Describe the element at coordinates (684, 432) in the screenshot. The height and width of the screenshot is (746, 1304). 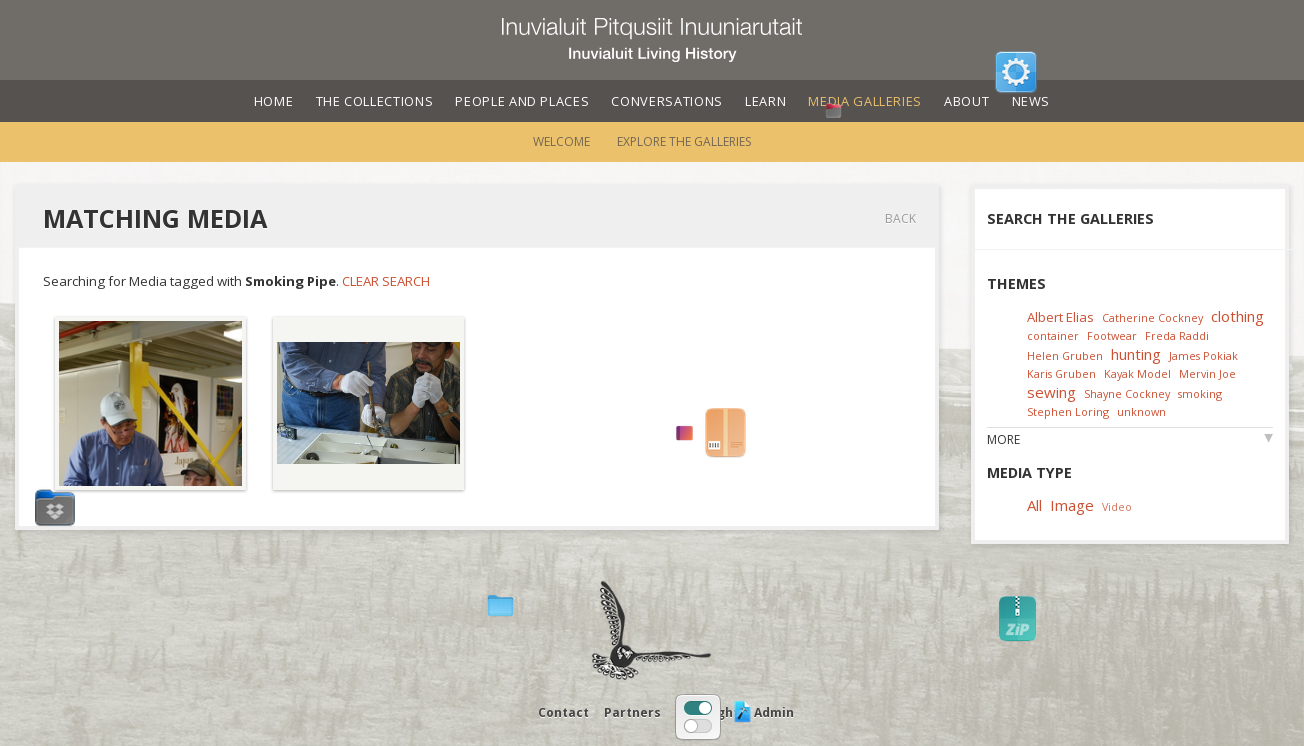
I see `access the desktop folder` at that location.